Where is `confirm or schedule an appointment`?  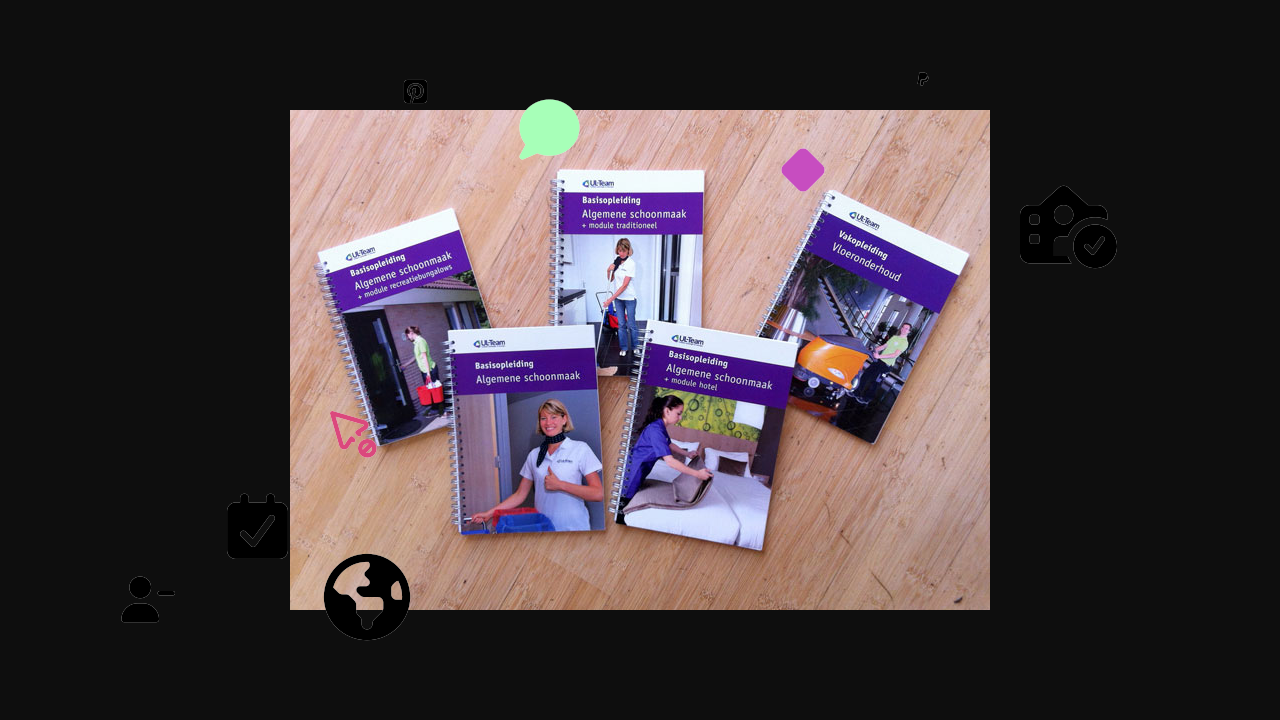
confirm or schedule an appointment is located at coordinates (257, 528).